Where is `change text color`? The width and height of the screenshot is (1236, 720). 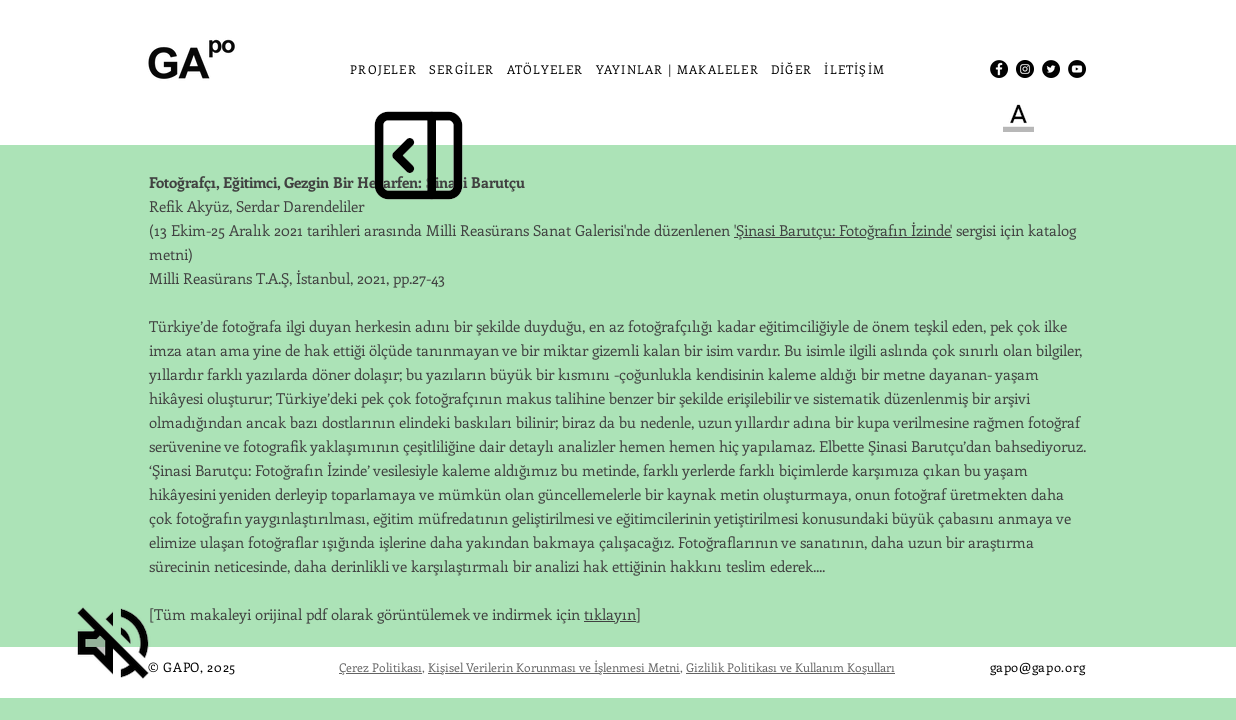
change text color is located at coordinates (1018, 116).